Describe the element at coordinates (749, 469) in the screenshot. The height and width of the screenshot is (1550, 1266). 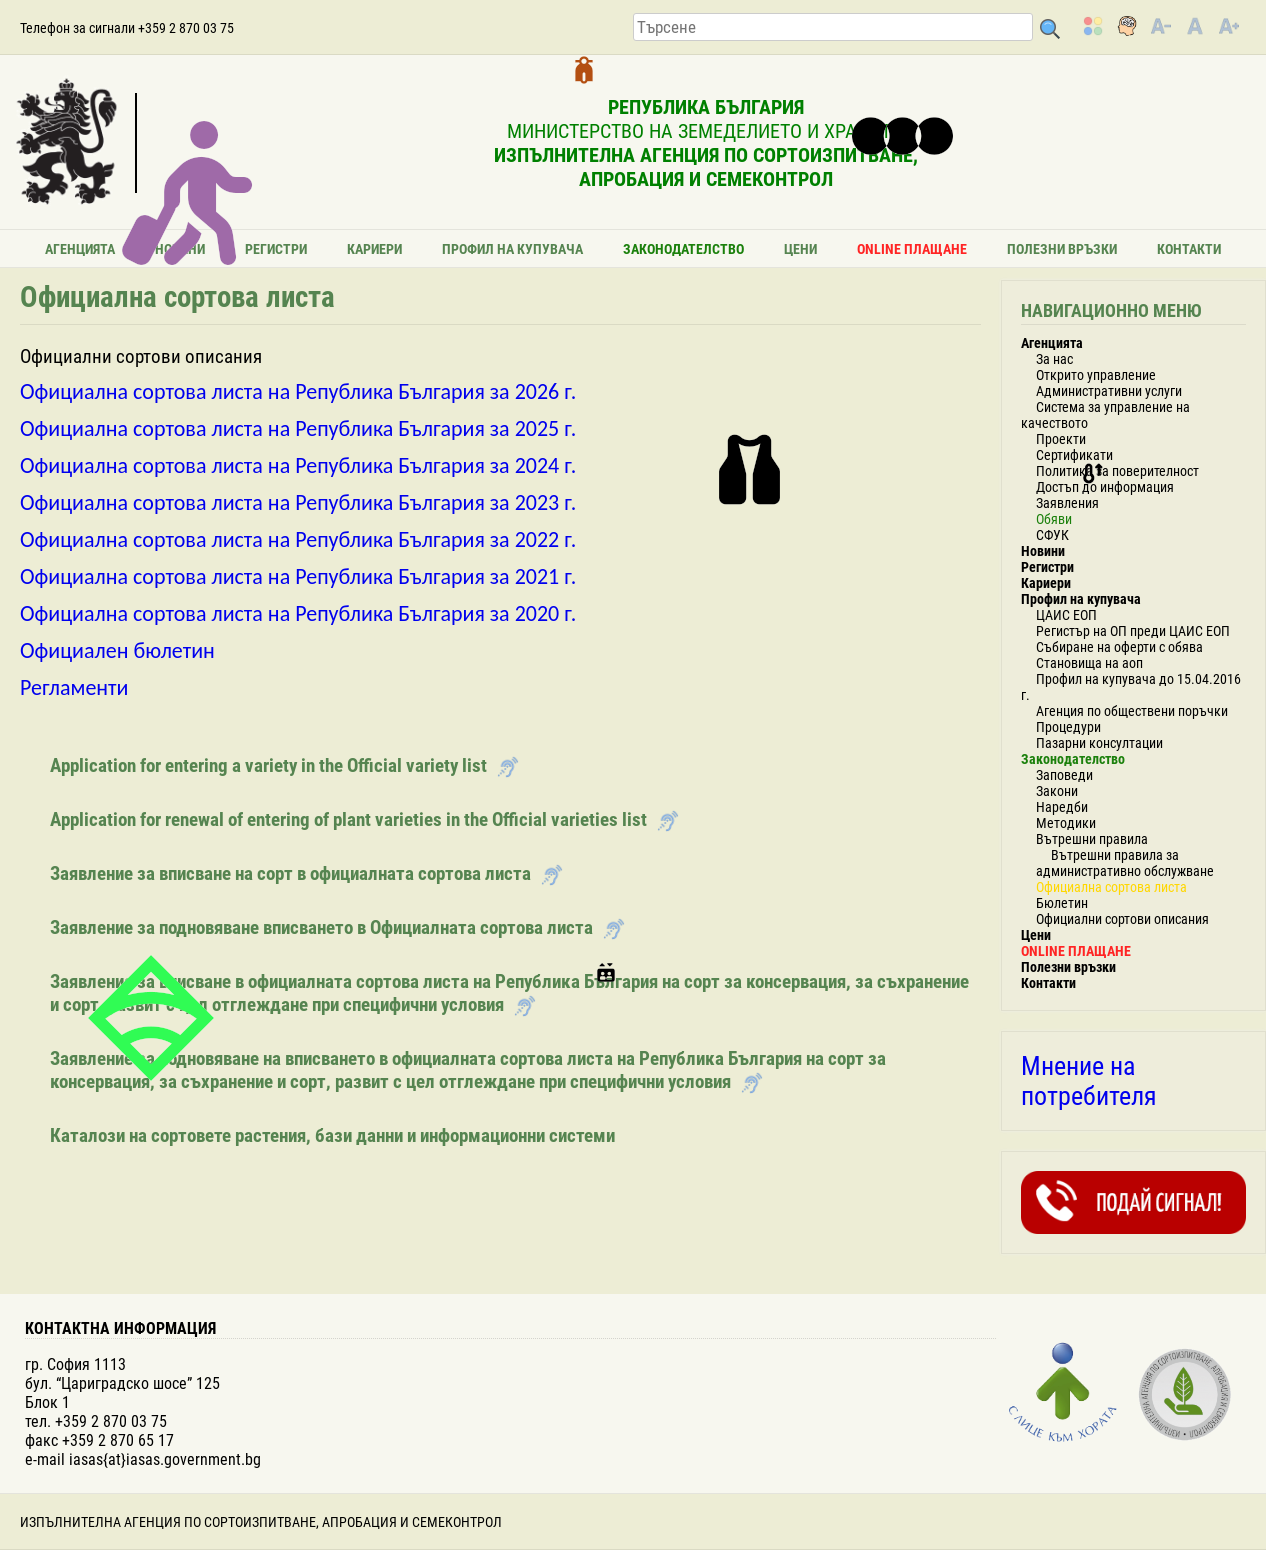
I see `select safety vest or protective gear` at that location.